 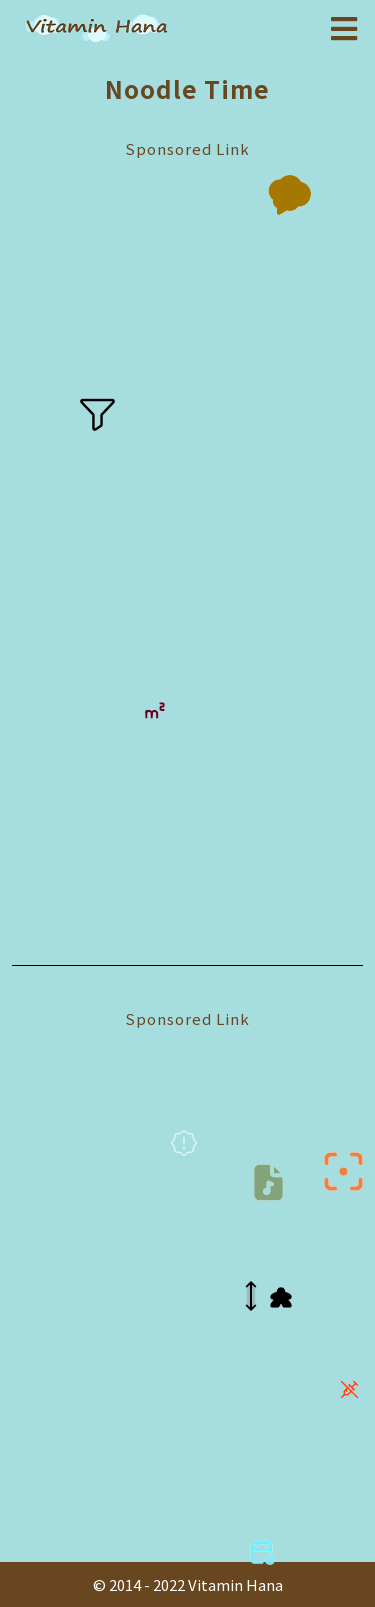 What do you see at coordinates (268, 1182) in the screenshot?
I see `open an audio or music file` at bounding box center [268, 1182].